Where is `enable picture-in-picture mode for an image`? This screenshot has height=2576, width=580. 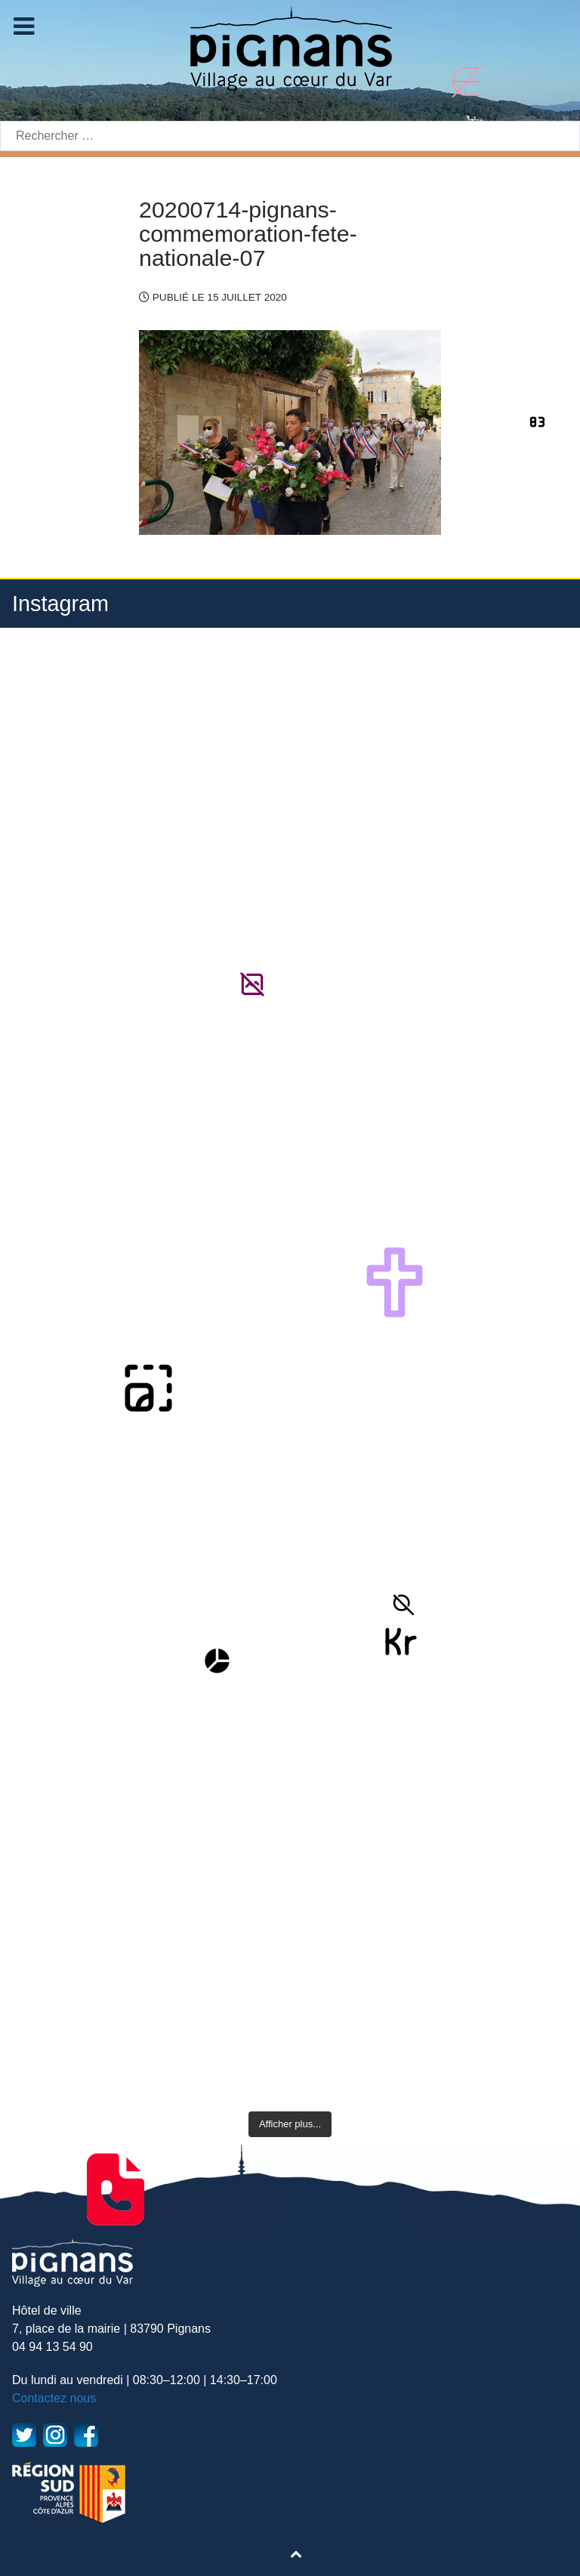 enable picture-in-picture mode for an image is located at coordinates (148, 1388).